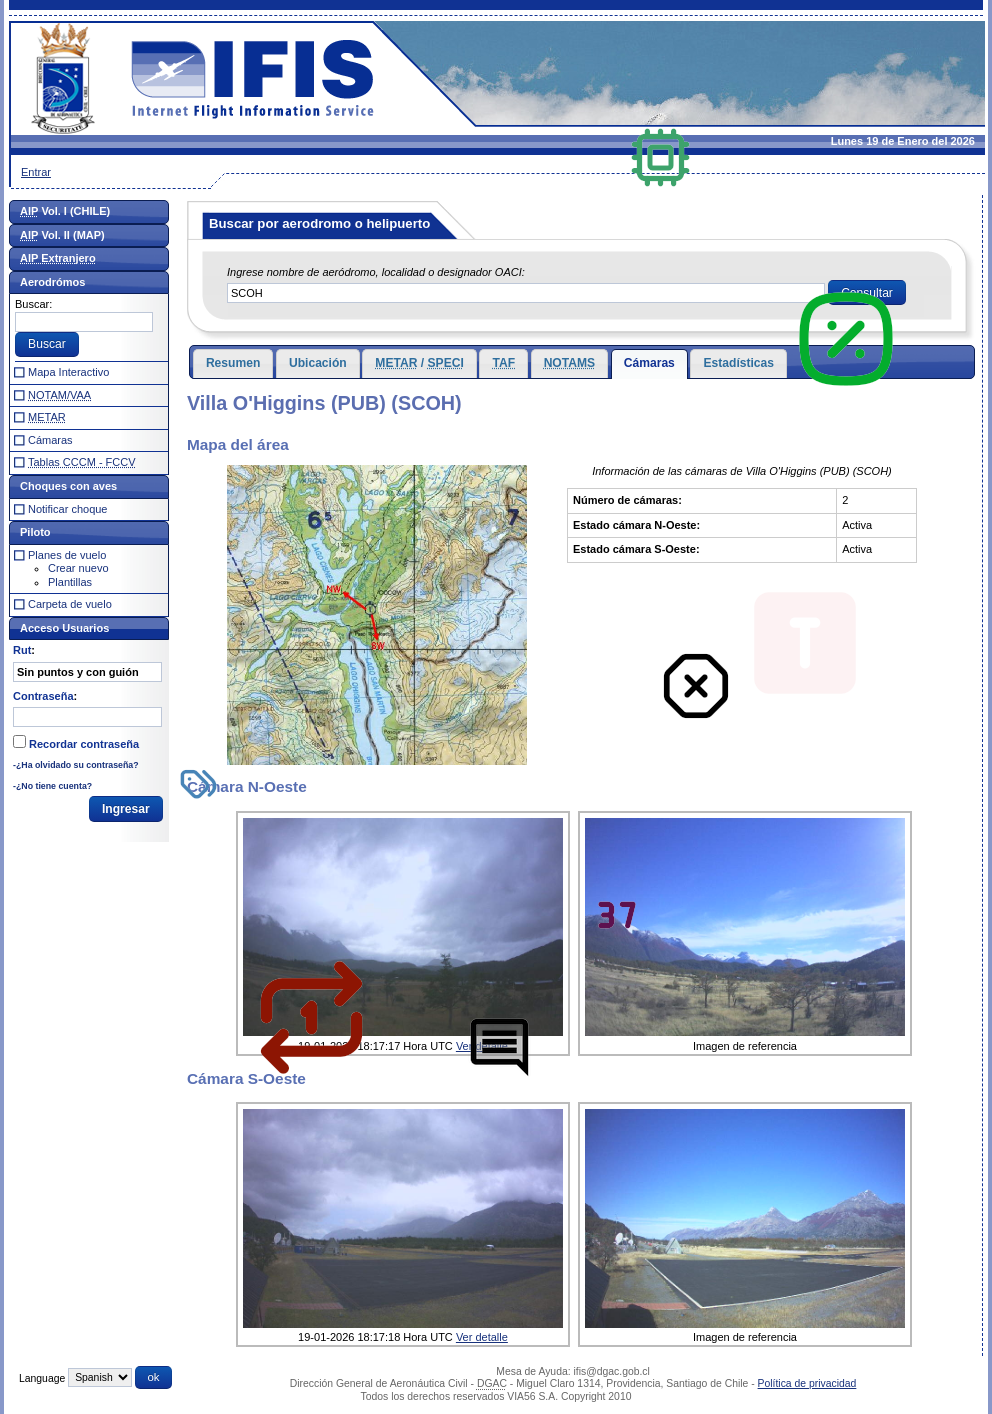 The height and width of the screenshot is (1414, 992). I want to click on displays the number 37 as a numeric indicator or badge, so click(617, 915).